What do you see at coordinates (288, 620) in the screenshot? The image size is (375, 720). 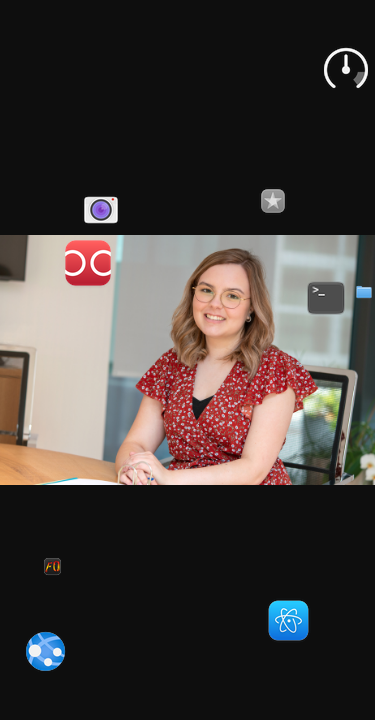 I see `open atom text editor` at bounding box center [288, 620].